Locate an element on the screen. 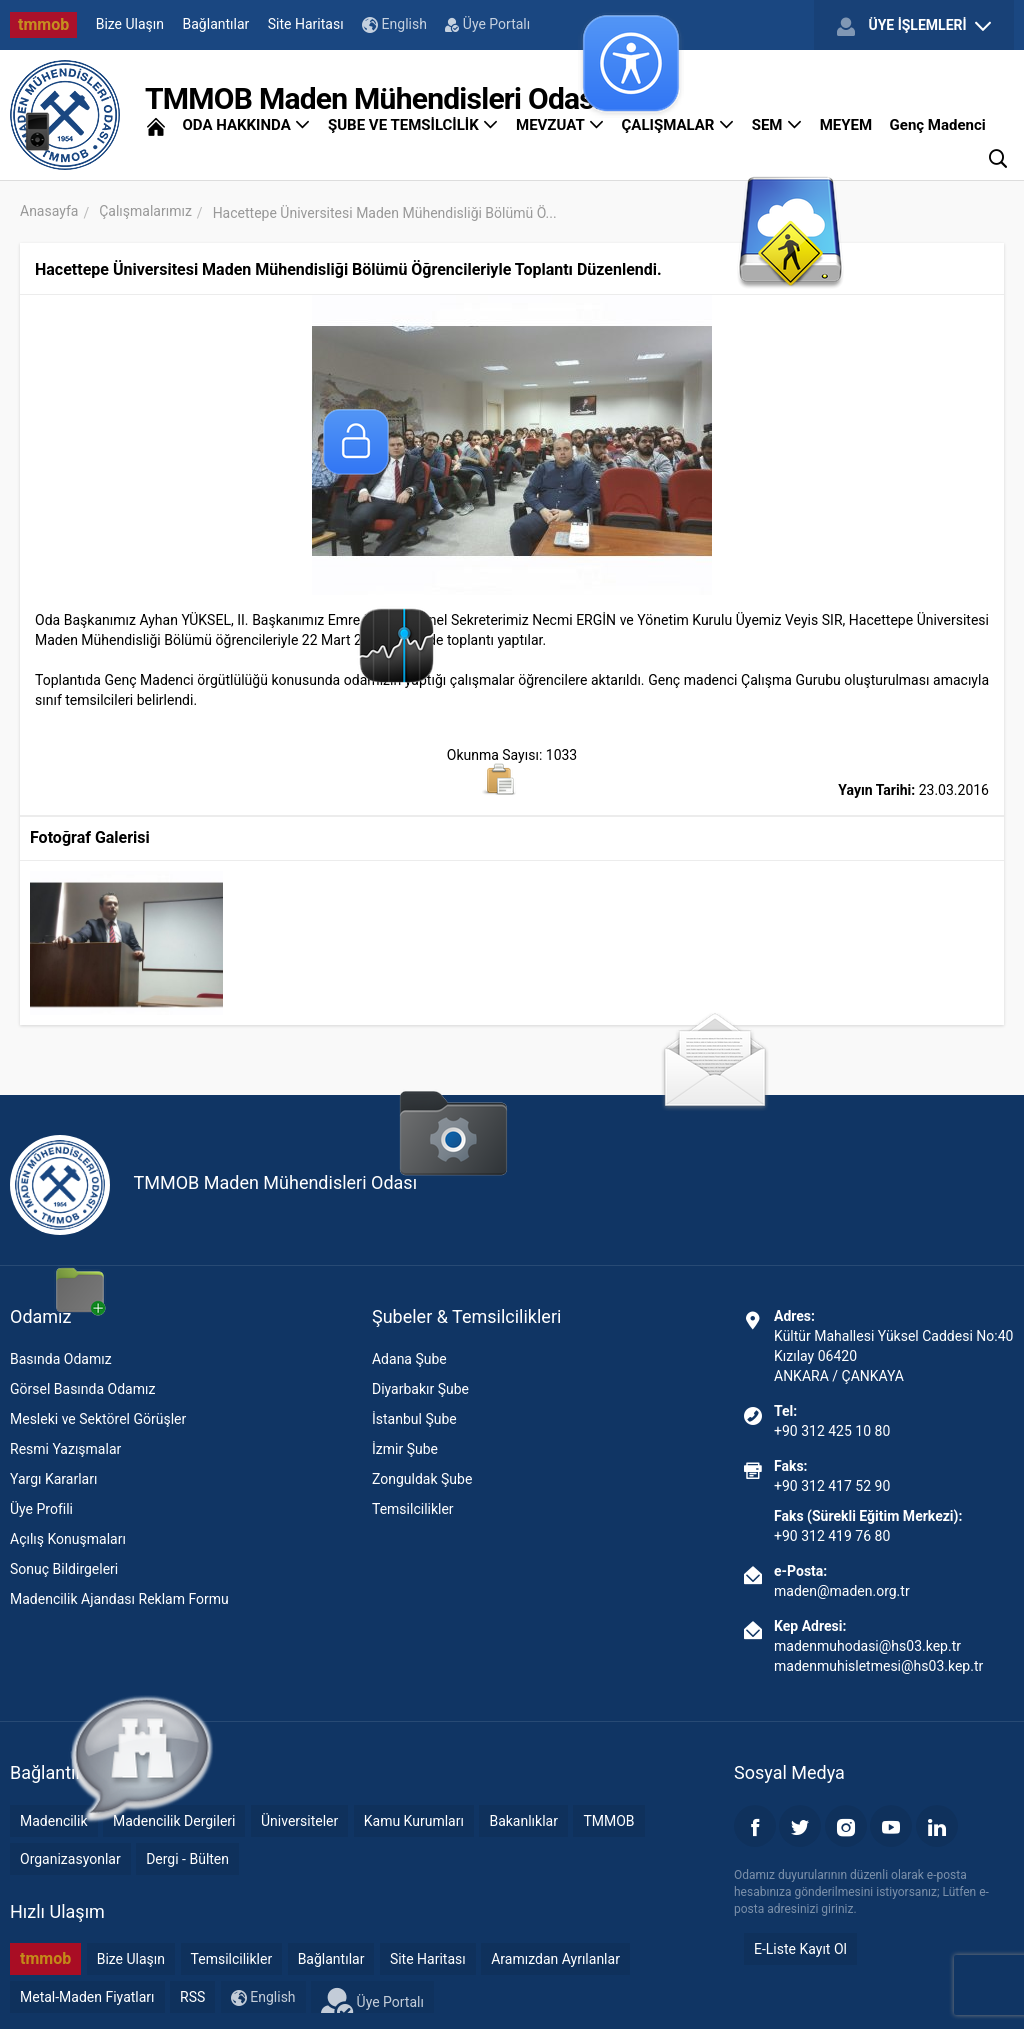  receive a message from a remote desktop administrator is located at coordinates (142, 1770).